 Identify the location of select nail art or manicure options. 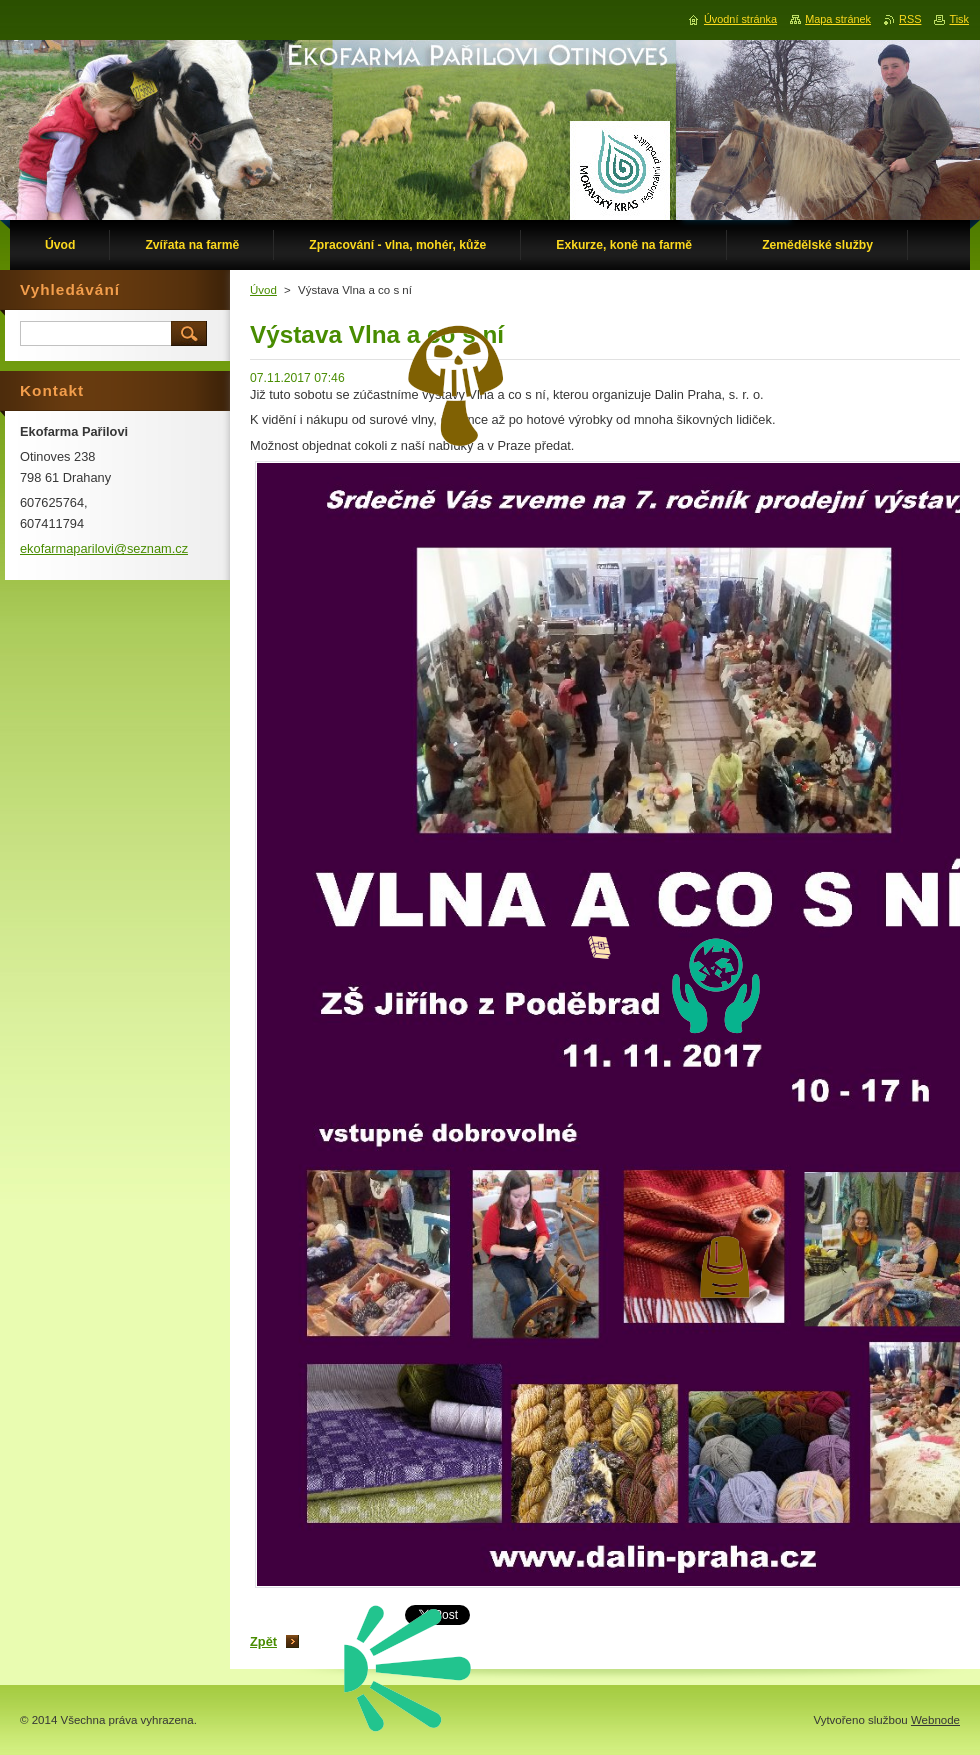
(725, 1267).